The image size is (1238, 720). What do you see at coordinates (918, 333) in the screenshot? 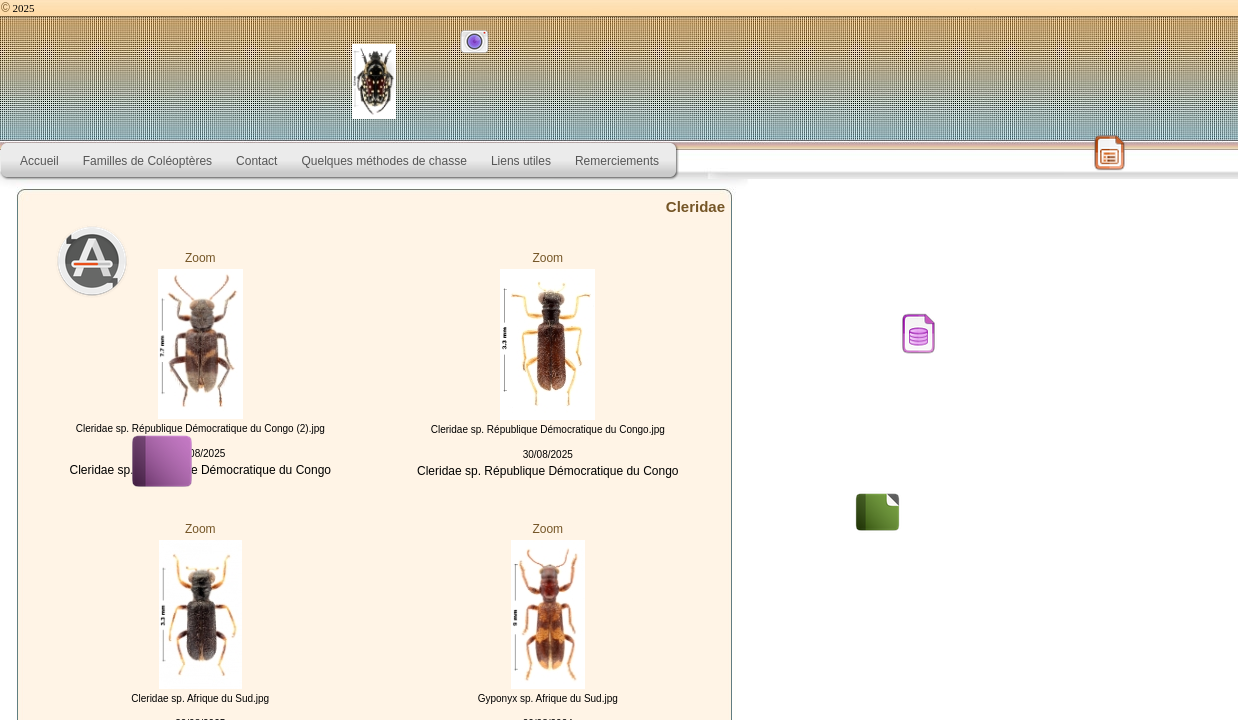
I see `libreoffice base database file` at bounding box center [918, 333].